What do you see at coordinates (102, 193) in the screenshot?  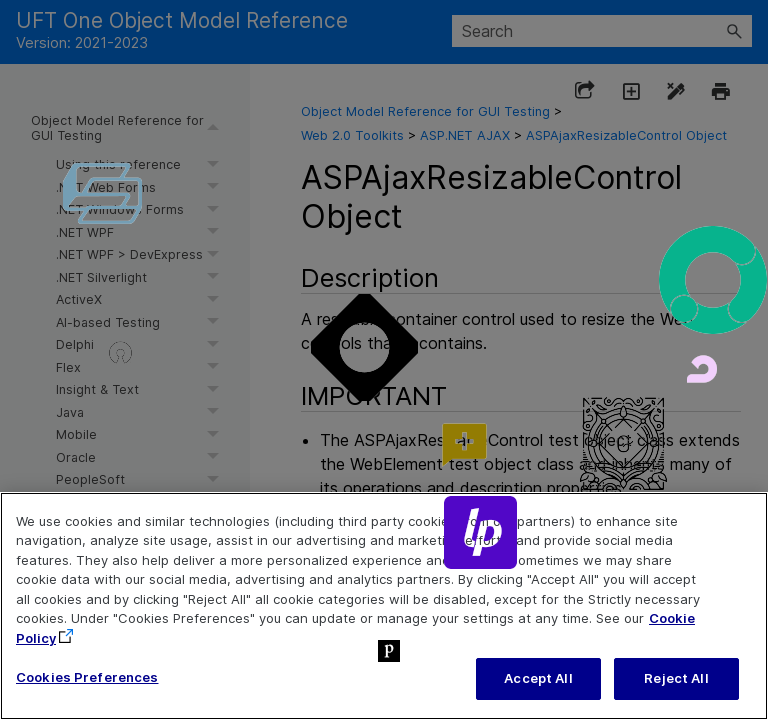 I see `SST framework logo` at bounding box center [102, 193].